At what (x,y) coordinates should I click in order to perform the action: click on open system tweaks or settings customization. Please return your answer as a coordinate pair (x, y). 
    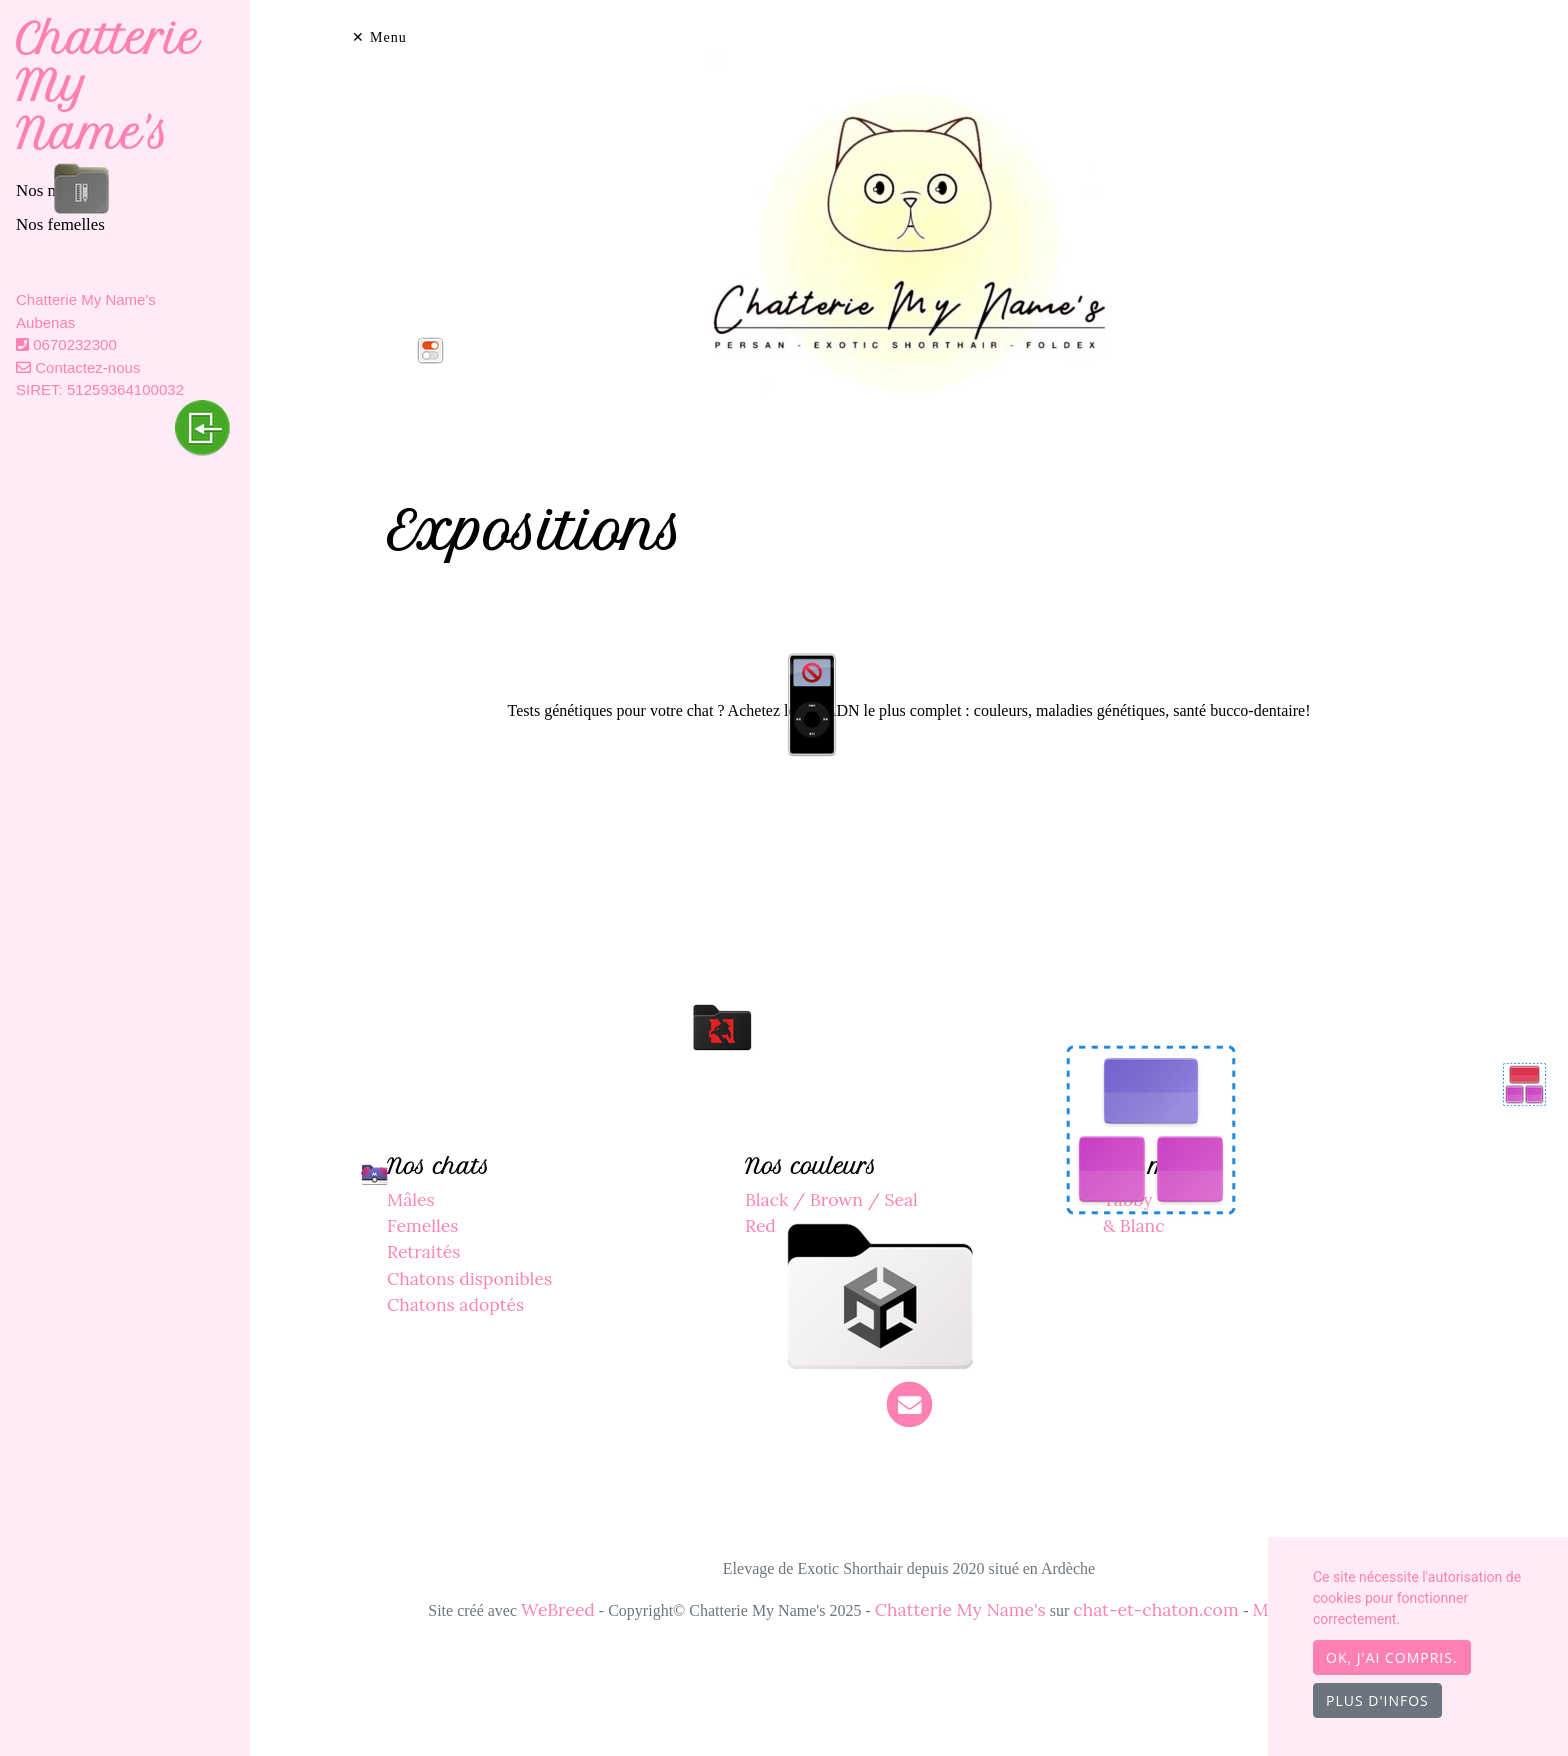
    Looking at the image, I should click on (430, 350).